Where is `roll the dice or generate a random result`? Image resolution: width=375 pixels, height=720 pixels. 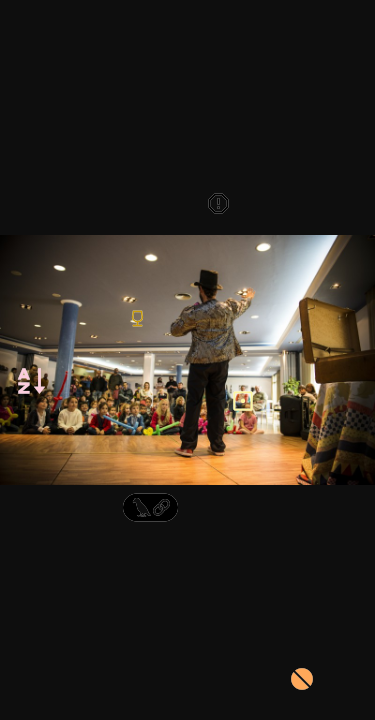
roll the dice or generate a random result is located at coordinates (243, 401).